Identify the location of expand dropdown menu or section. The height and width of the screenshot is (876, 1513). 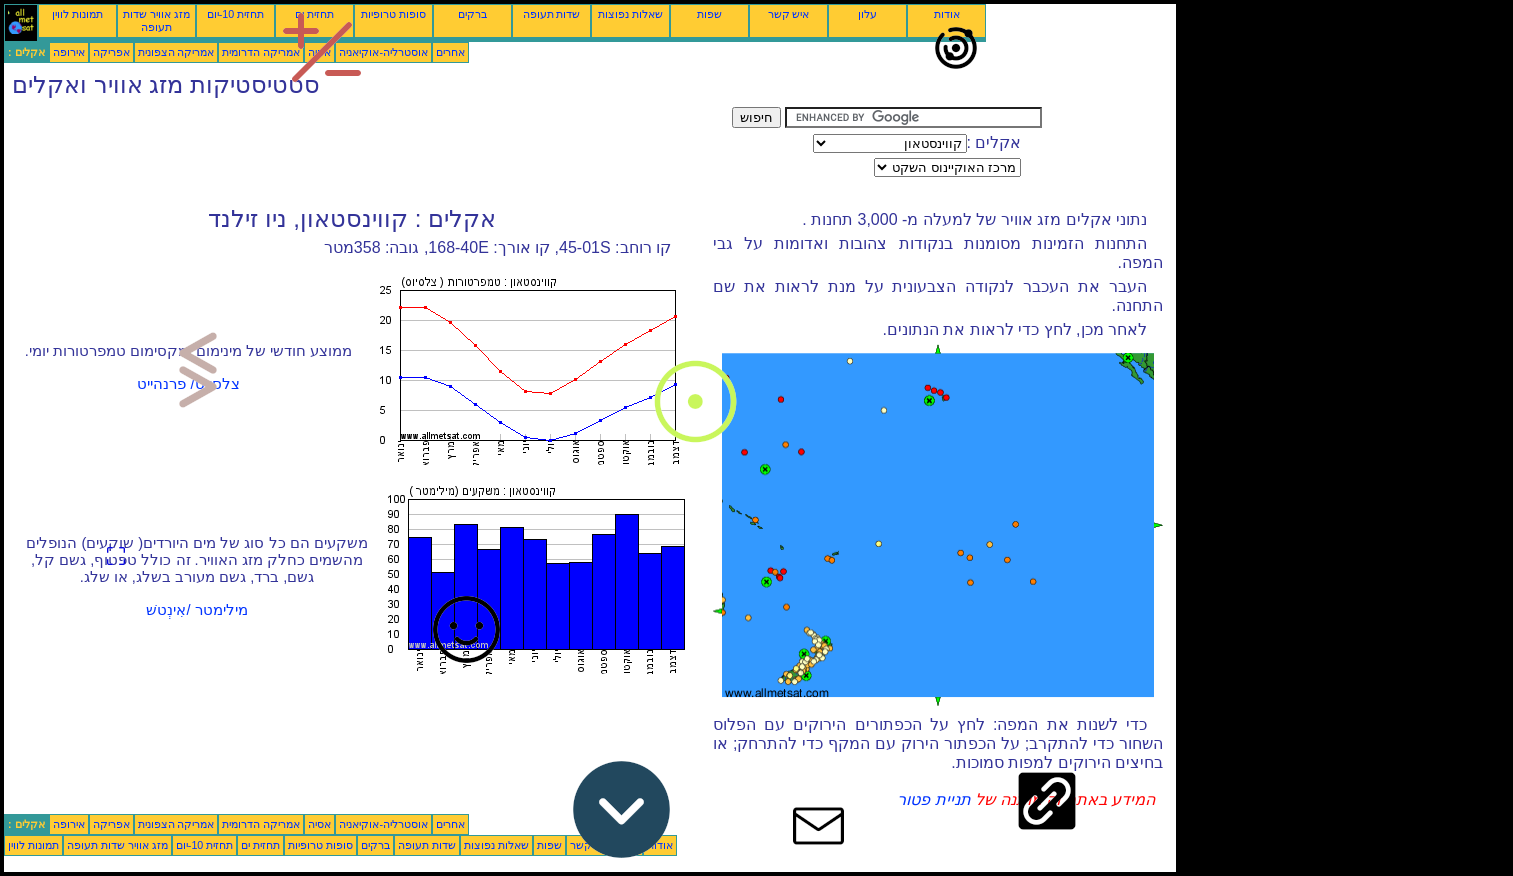
(621, 809).